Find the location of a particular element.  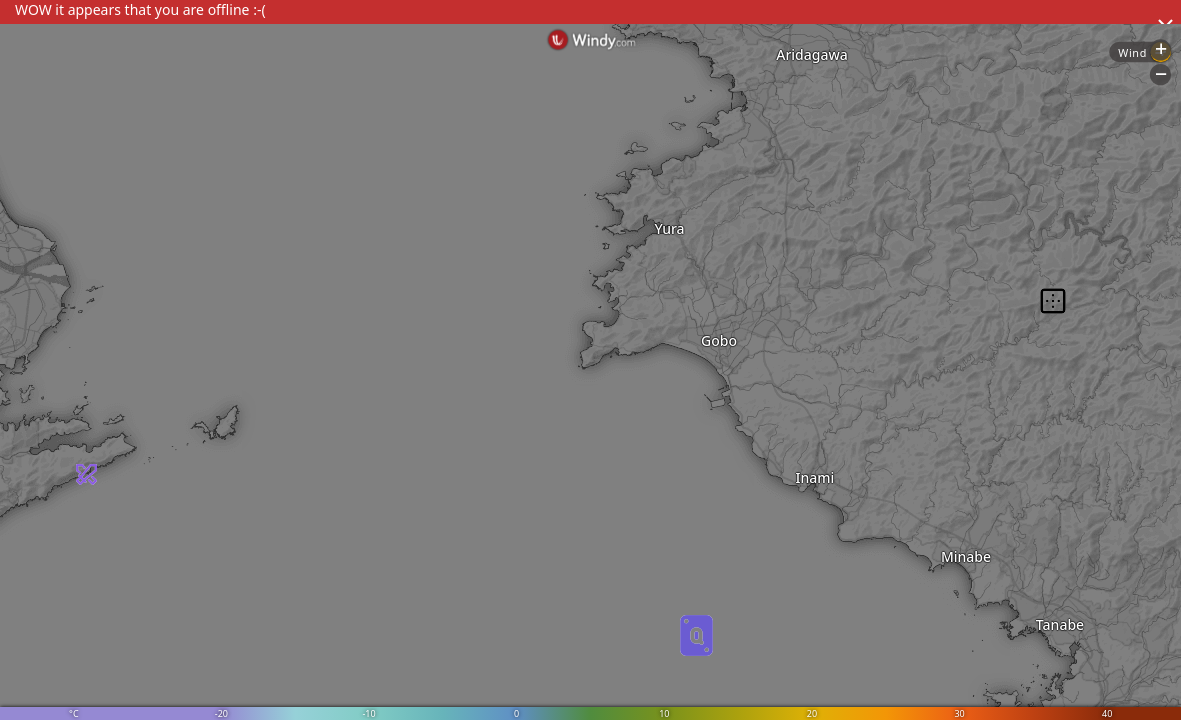

apply outer border to selected cells is located at coordinates (1053, 301).